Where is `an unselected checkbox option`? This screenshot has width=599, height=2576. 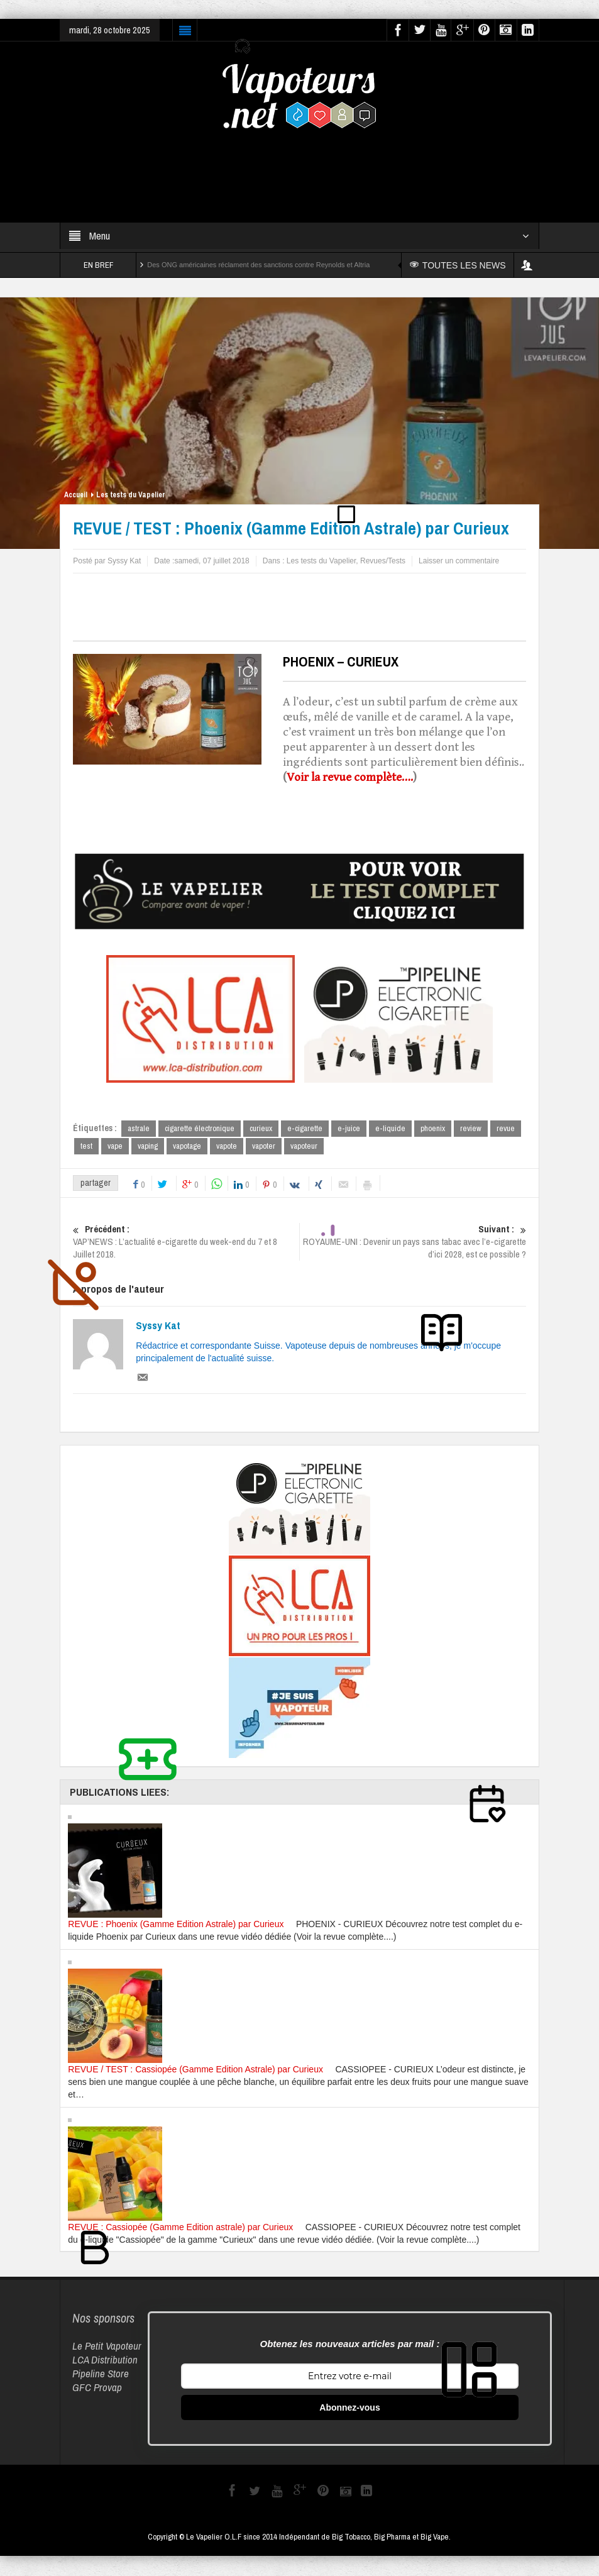 an unselected checkbox option is located at coordinates (346, 514).